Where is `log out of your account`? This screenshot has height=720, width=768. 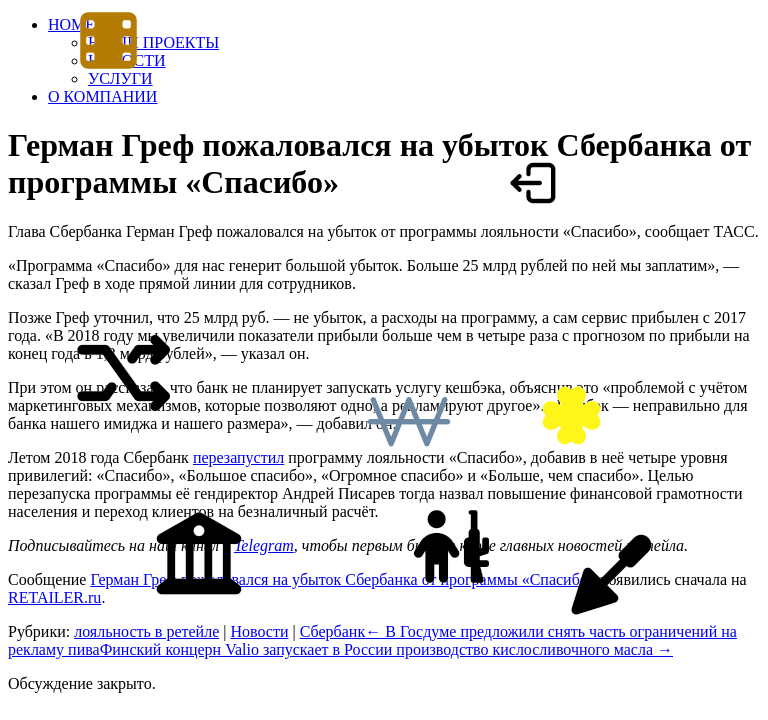 log out of your account is located at coordinates (533, 183).